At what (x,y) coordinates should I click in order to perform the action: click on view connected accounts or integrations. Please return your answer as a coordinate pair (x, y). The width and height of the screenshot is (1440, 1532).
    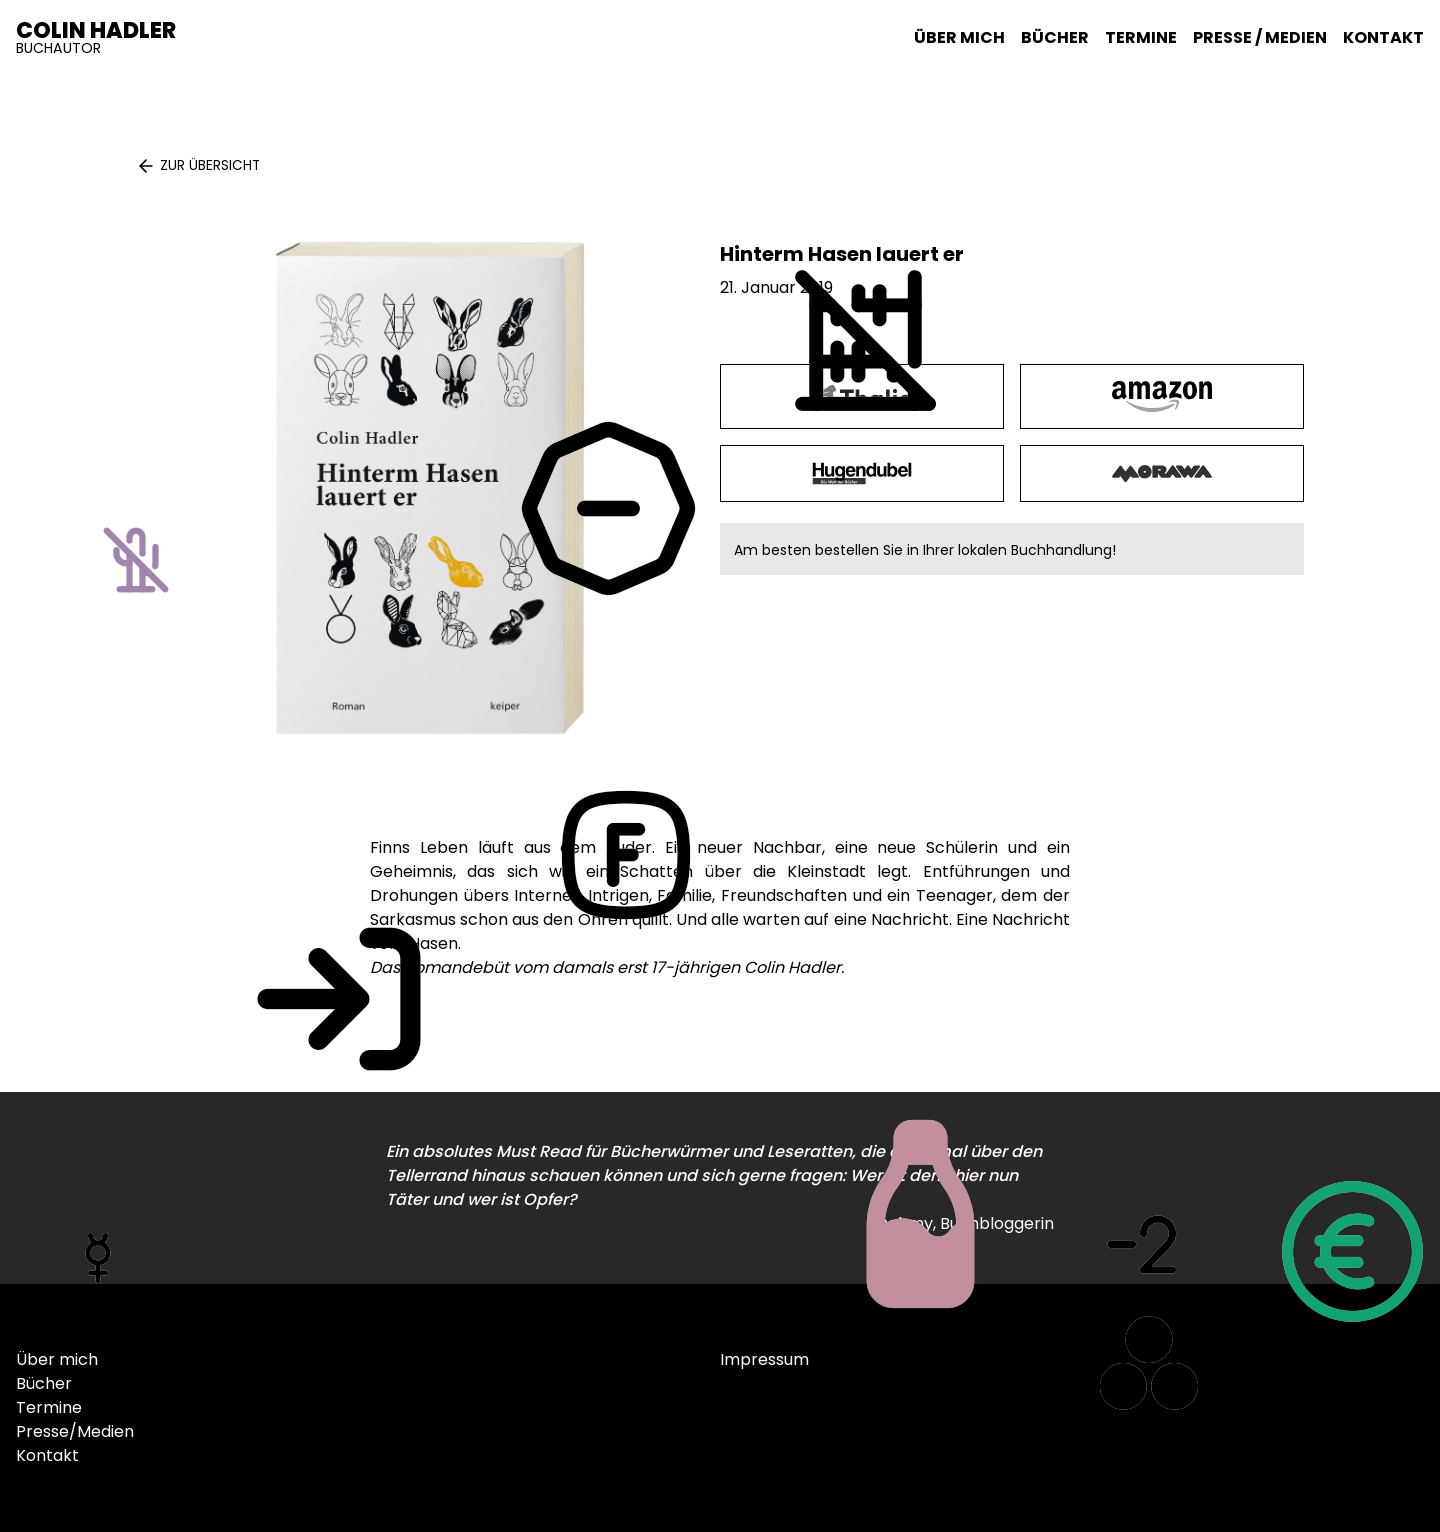
    Looking at the image, I should click on (1149, 1363).